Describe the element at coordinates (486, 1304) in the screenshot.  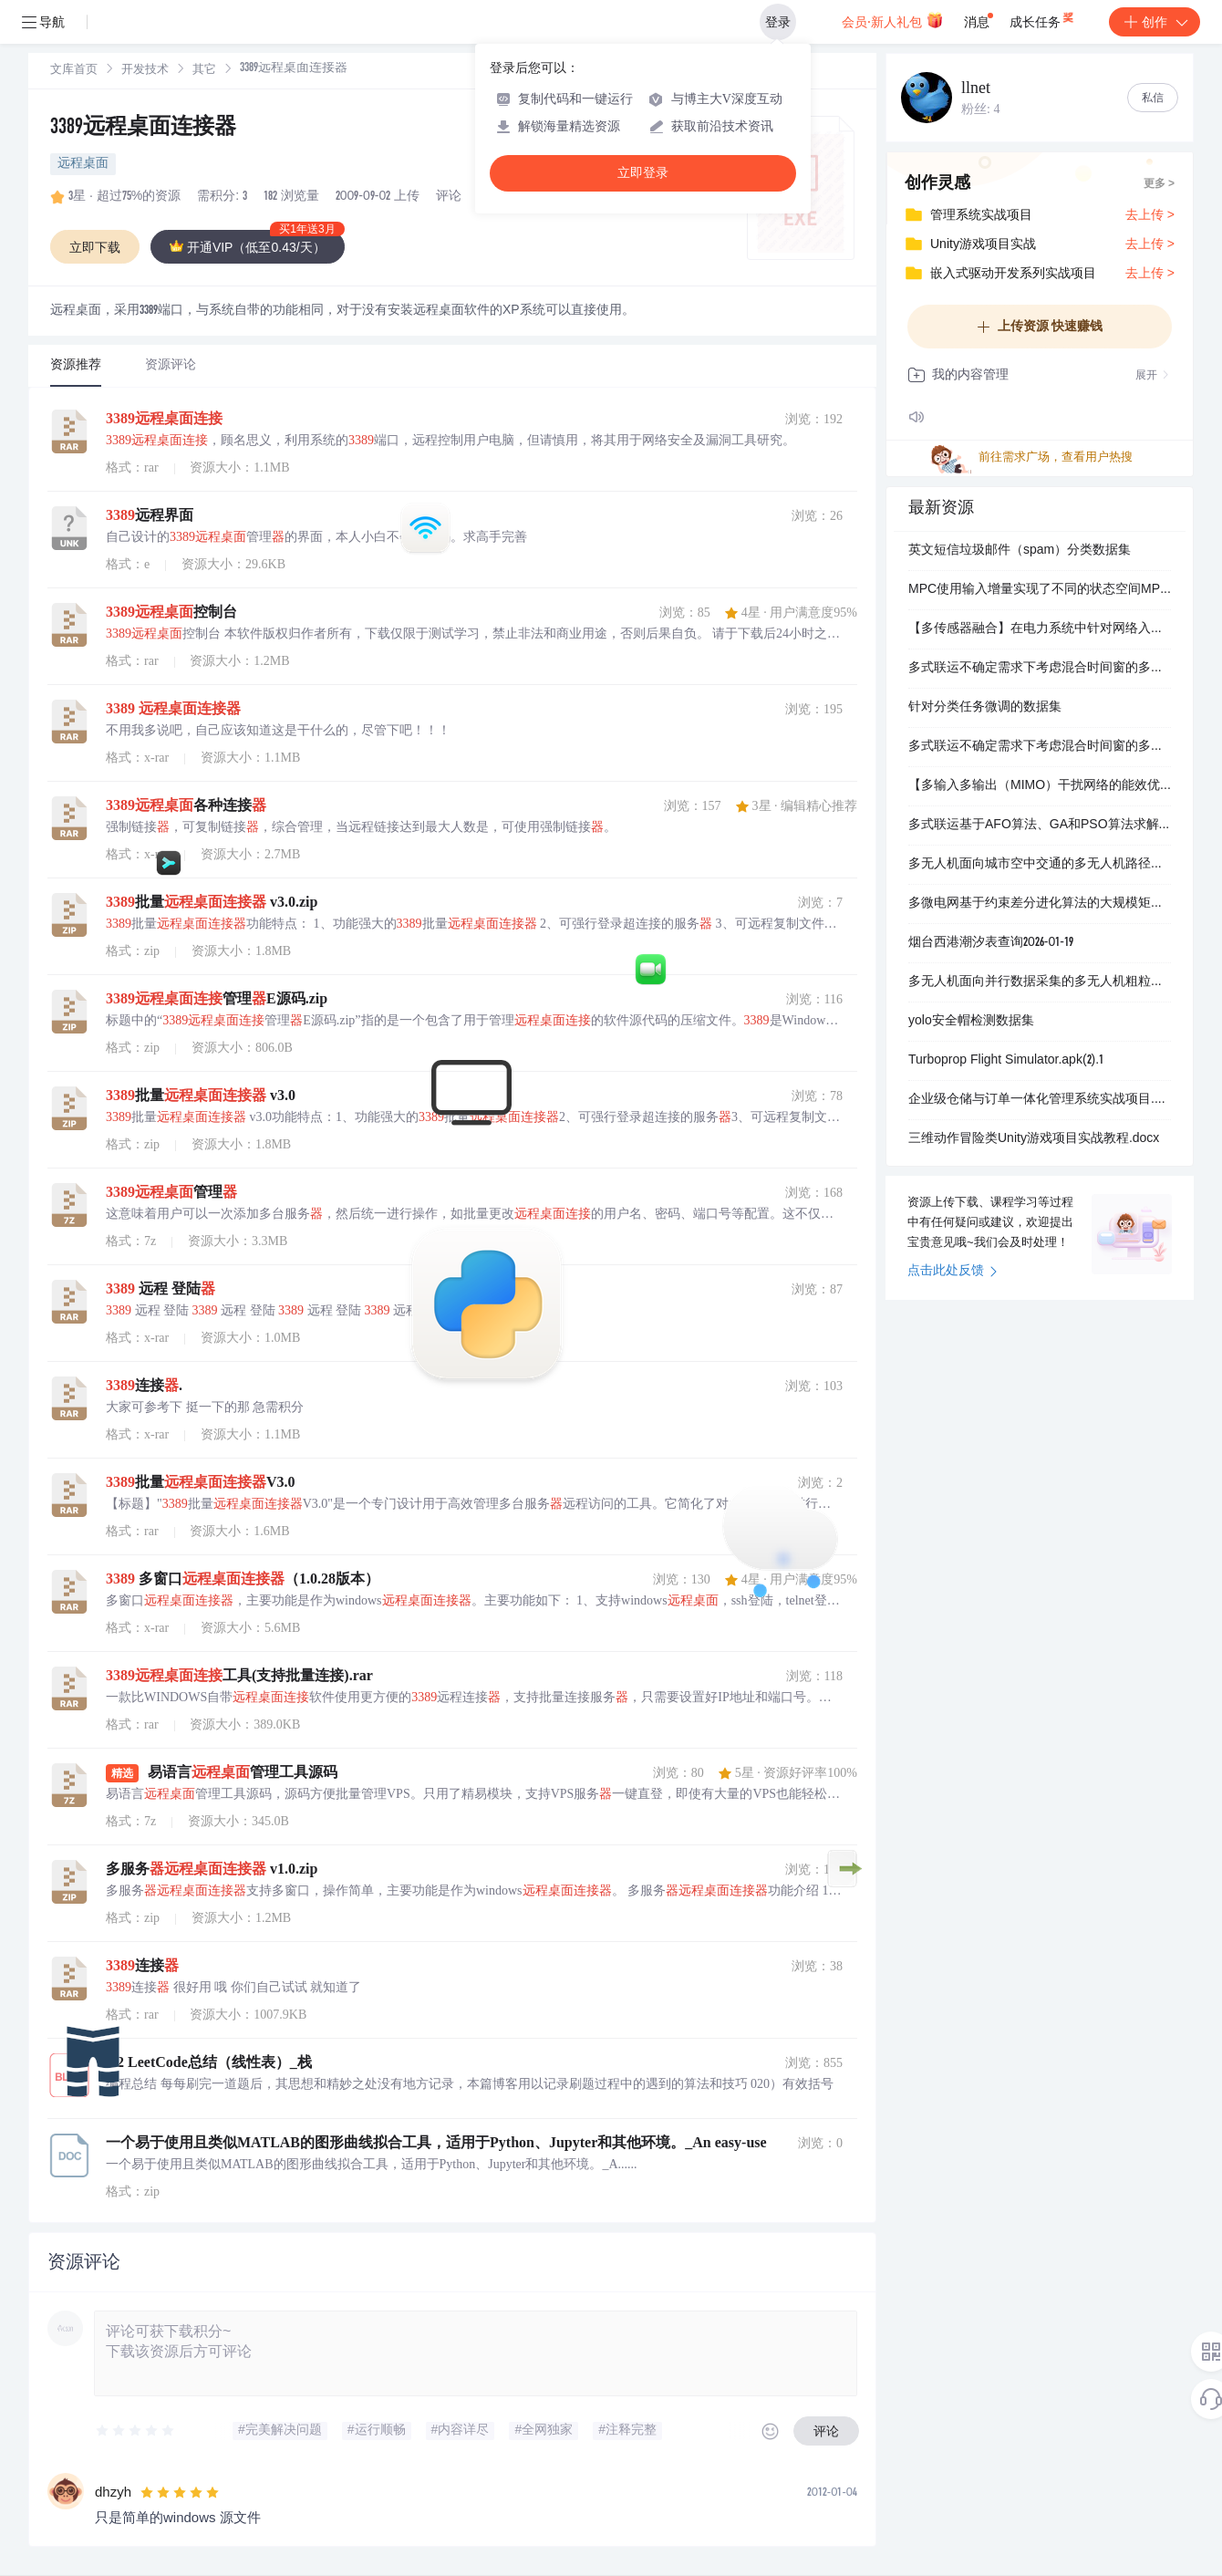
I see `open the Python programming environment` at that location.